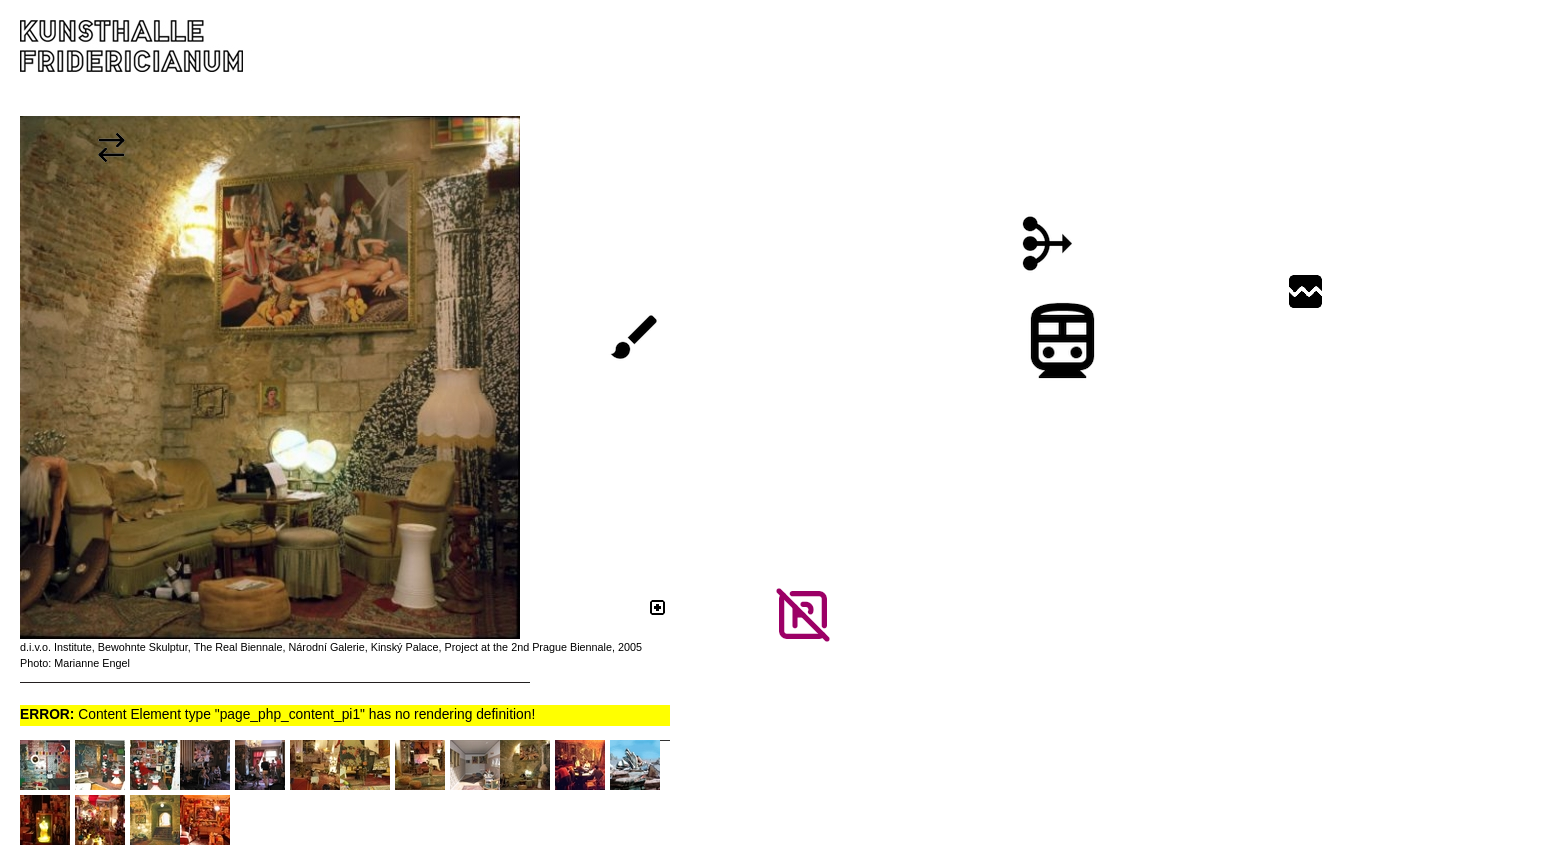  What do you see at coordinates (111, 147) in the screenshot?
I see `swap or exchange items` at bounding box center [111, 147].